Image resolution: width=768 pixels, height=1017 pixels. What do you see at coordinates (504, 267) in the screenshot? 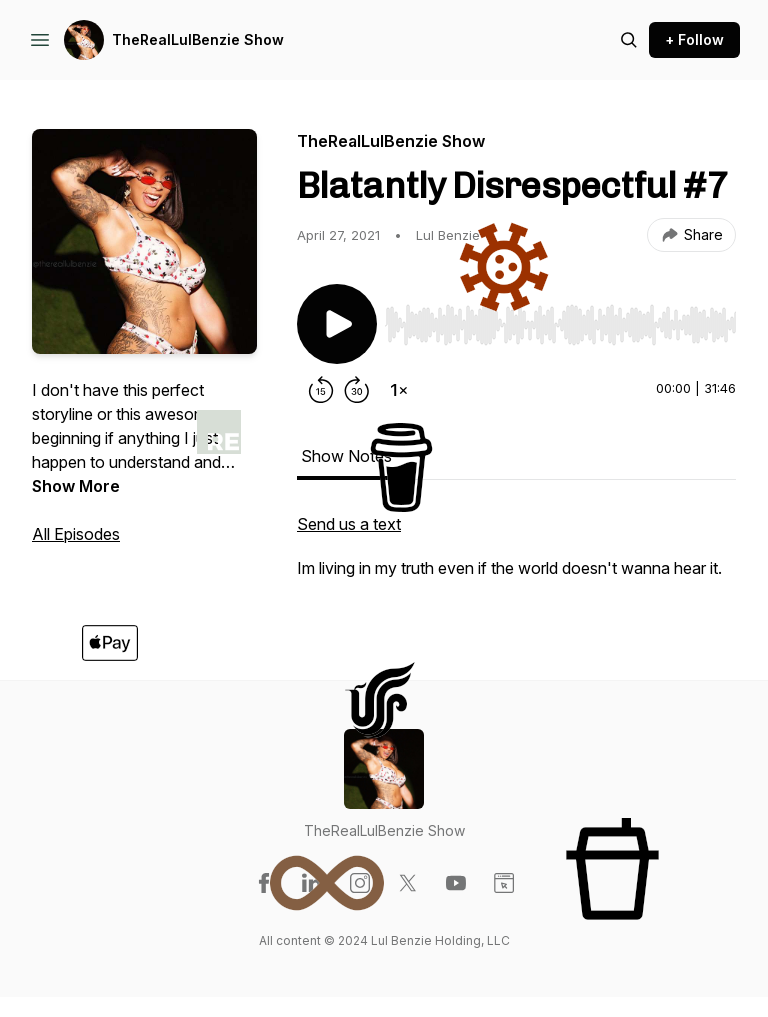
I see `indicates virus or infection detected` at bounding box center [504, 267].